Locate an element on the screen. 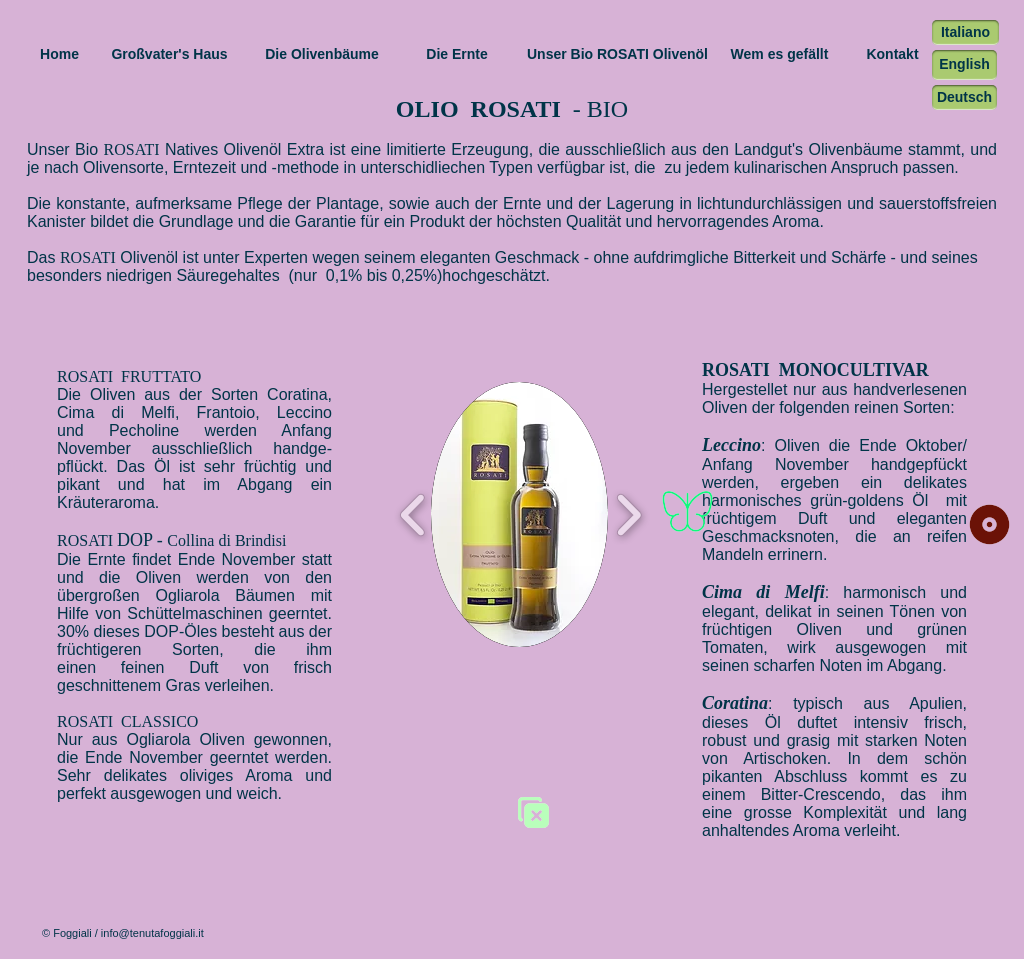 The height and width of the screenshot is (959, 1024). play or access music library is located at coordinates (989, 524).